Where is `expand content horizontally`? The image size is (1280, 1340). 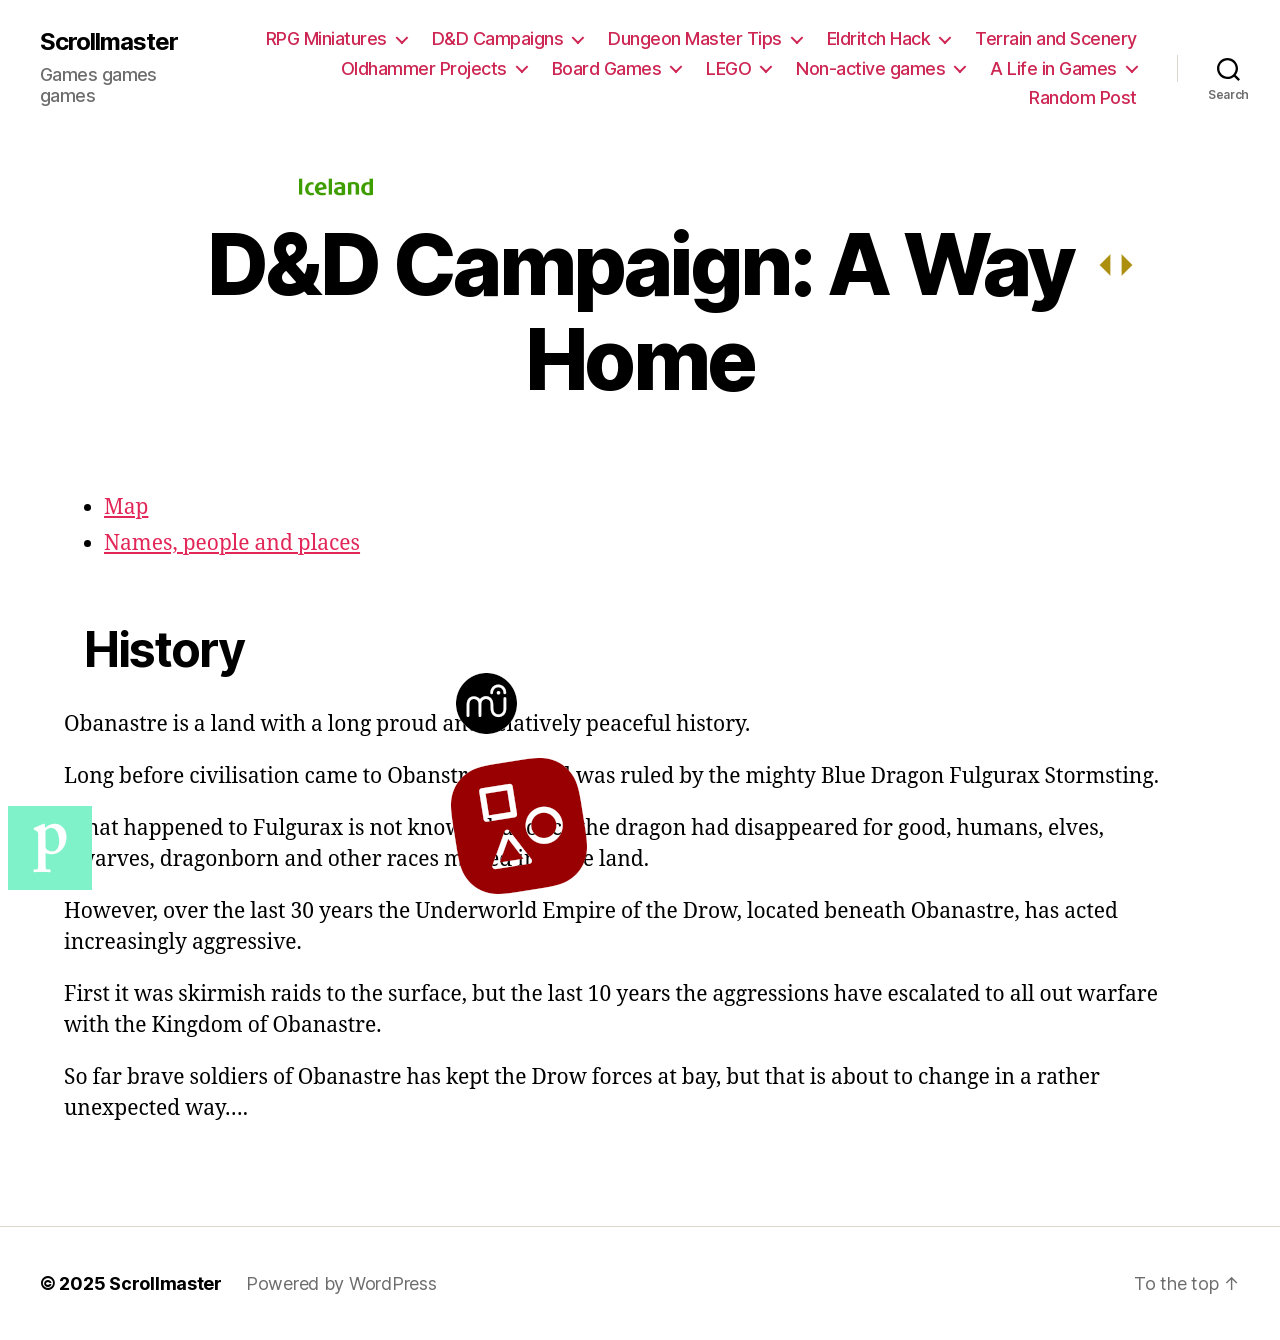 expand content horizontally is located at coordinates (1116, 265).